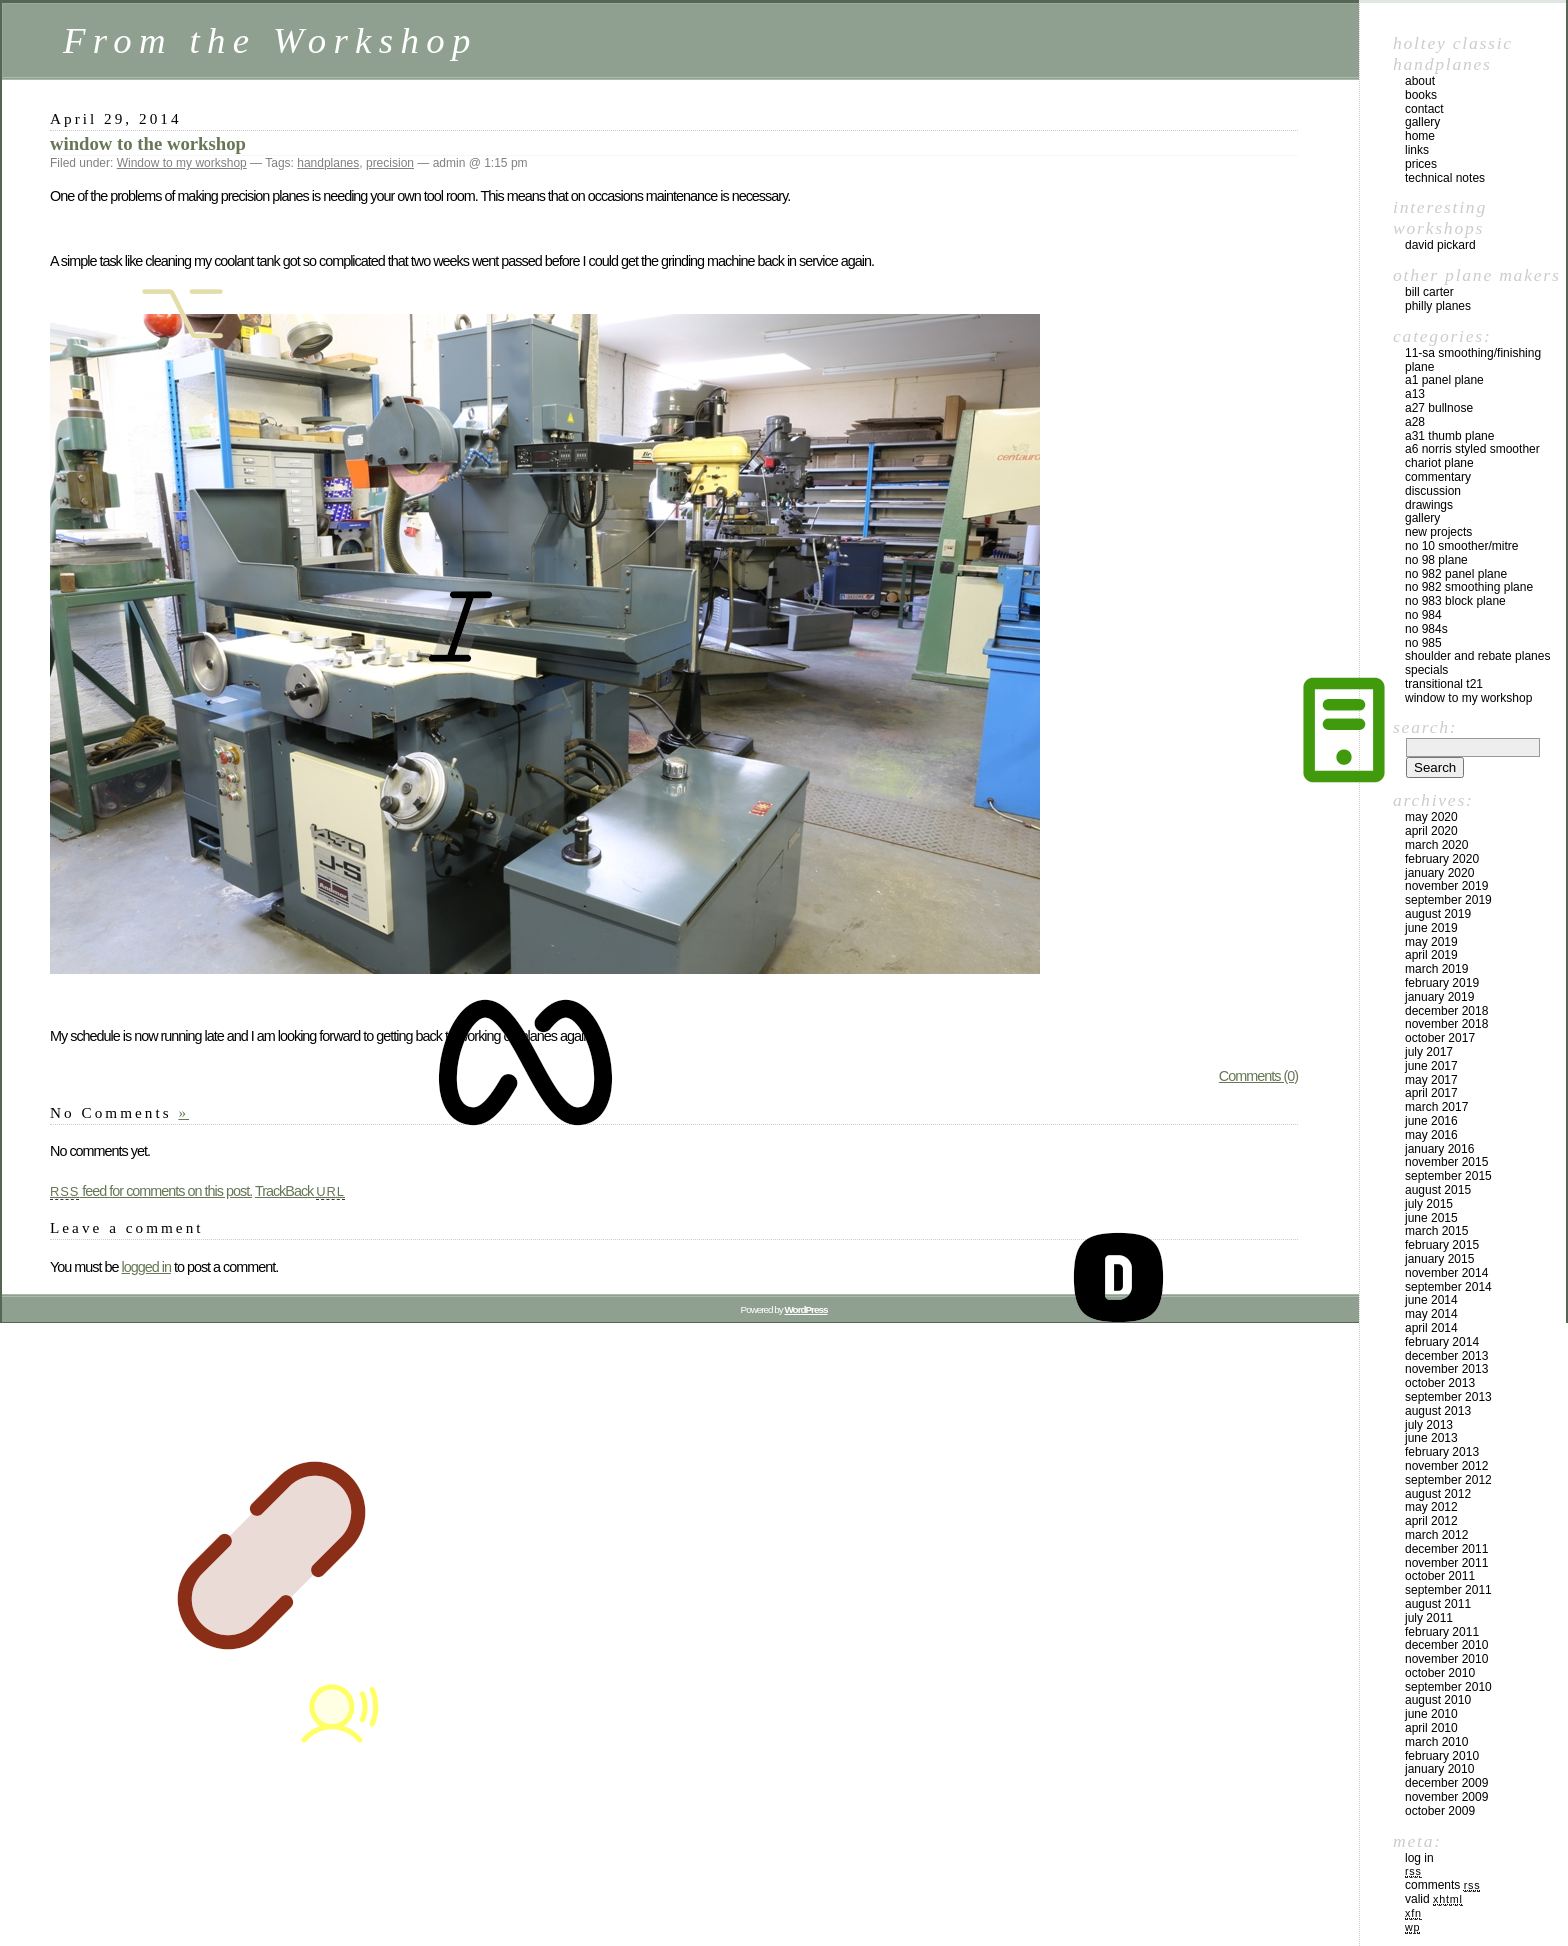 This screenshot has height=1946, width=1568. I want to click on Meta company logo, so click(525, 1062).